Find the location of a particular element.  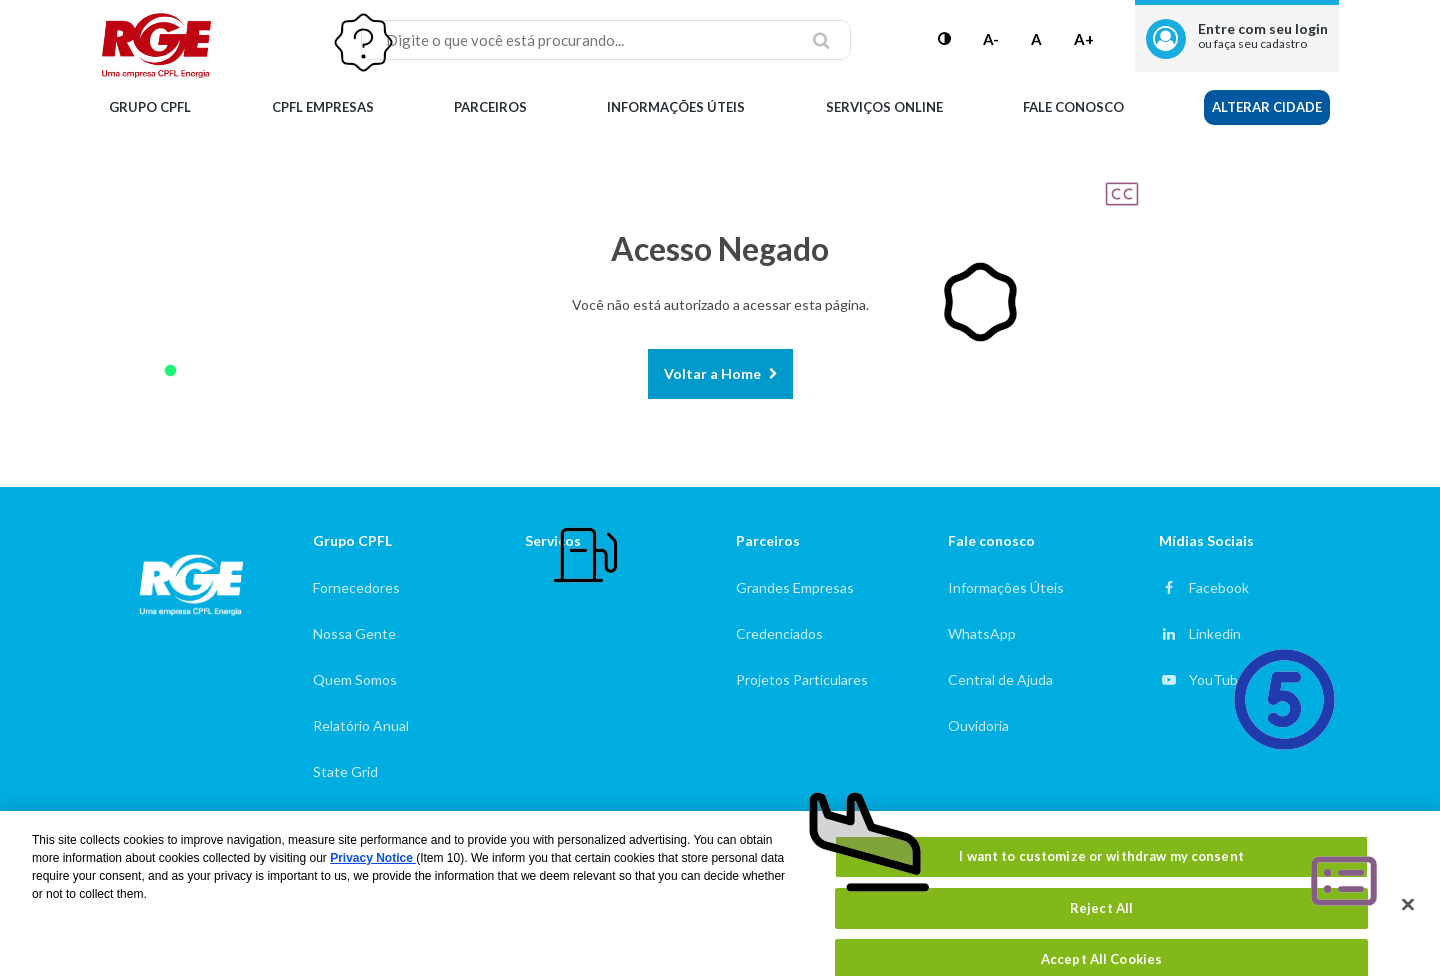

indicates an unread notification or new item is located at coordinates (170, 370).